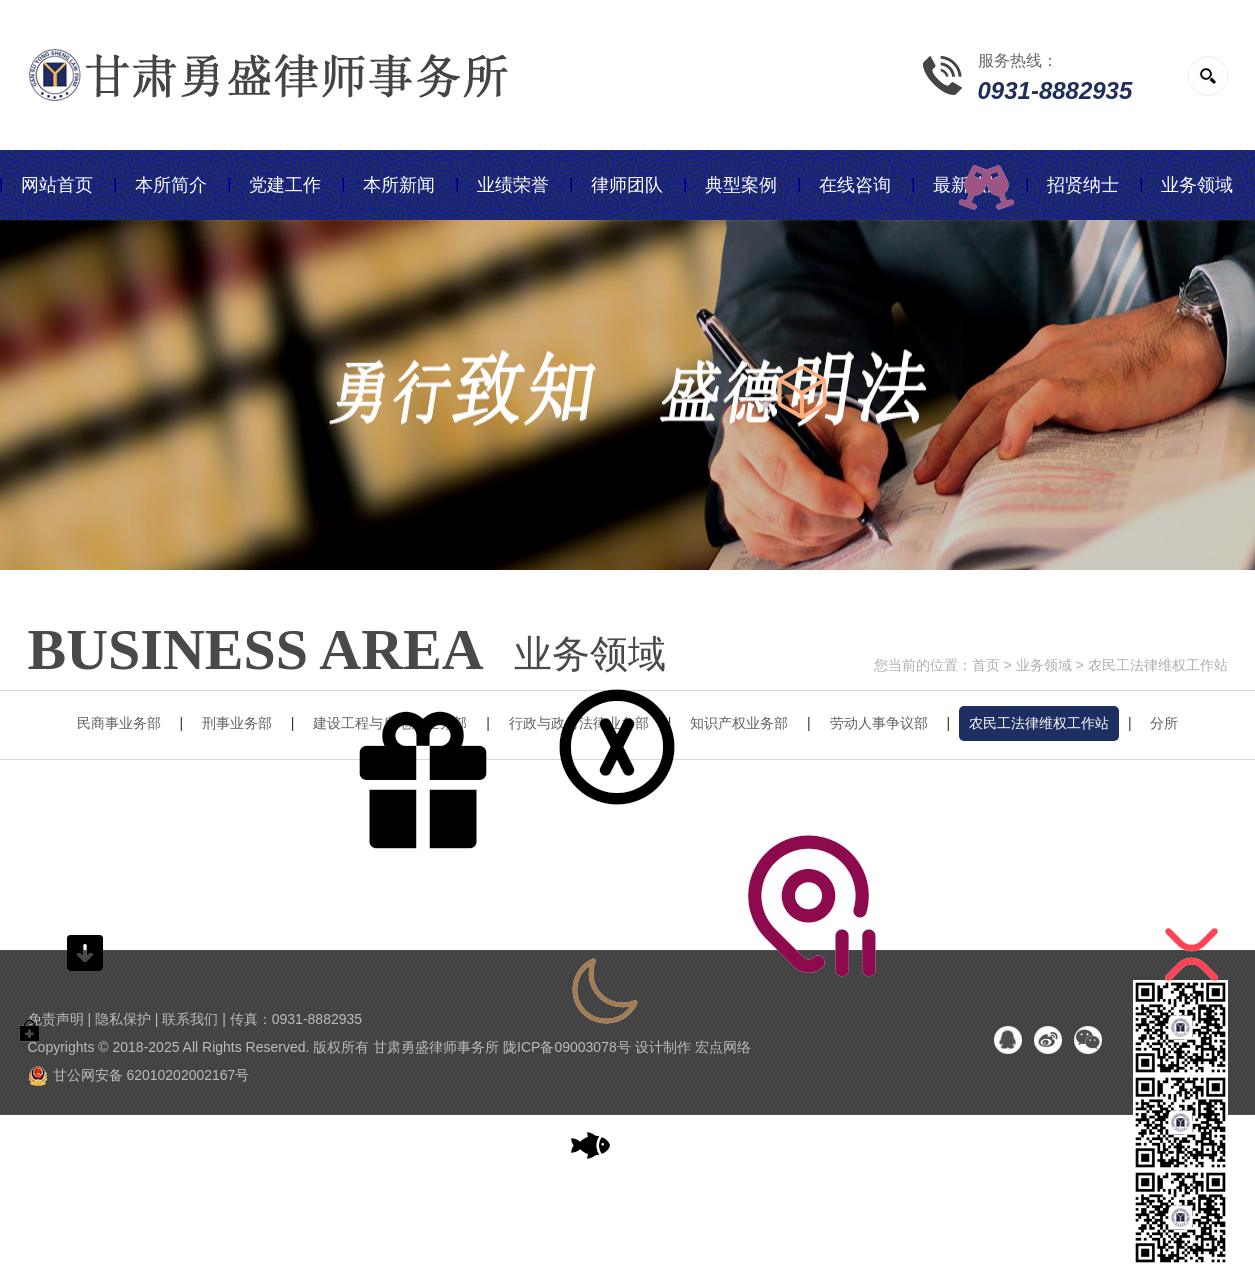 This screenshot has height=1265, width=1255. What do you see at coordinates (605, 991) in the screenshot?
I see `enable dark mode` at bounding box center [605, 991].